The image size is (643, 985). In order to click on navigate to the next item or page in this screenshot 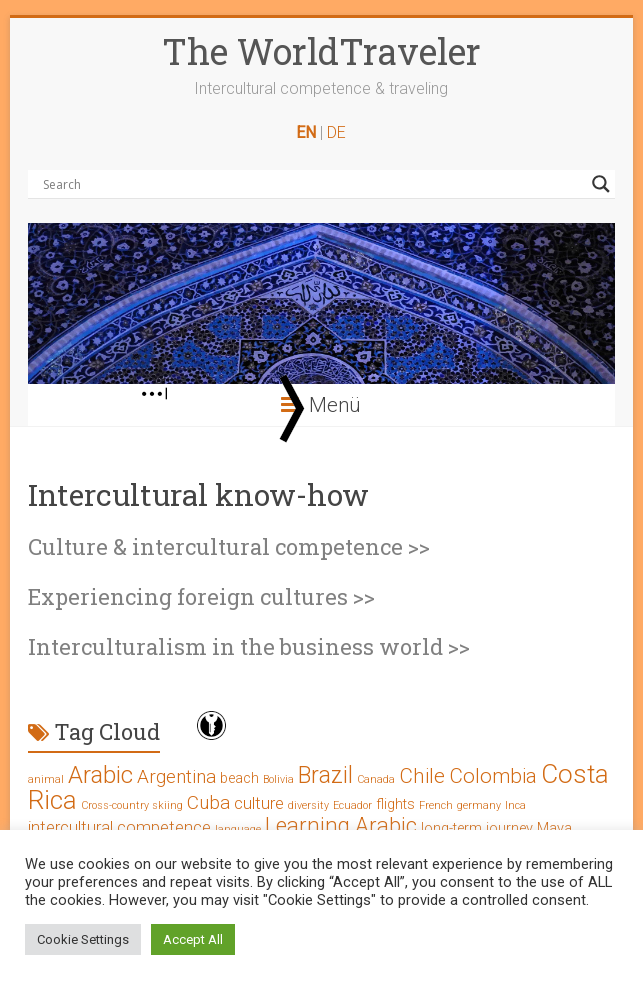, I will do `click(290, 408)`.